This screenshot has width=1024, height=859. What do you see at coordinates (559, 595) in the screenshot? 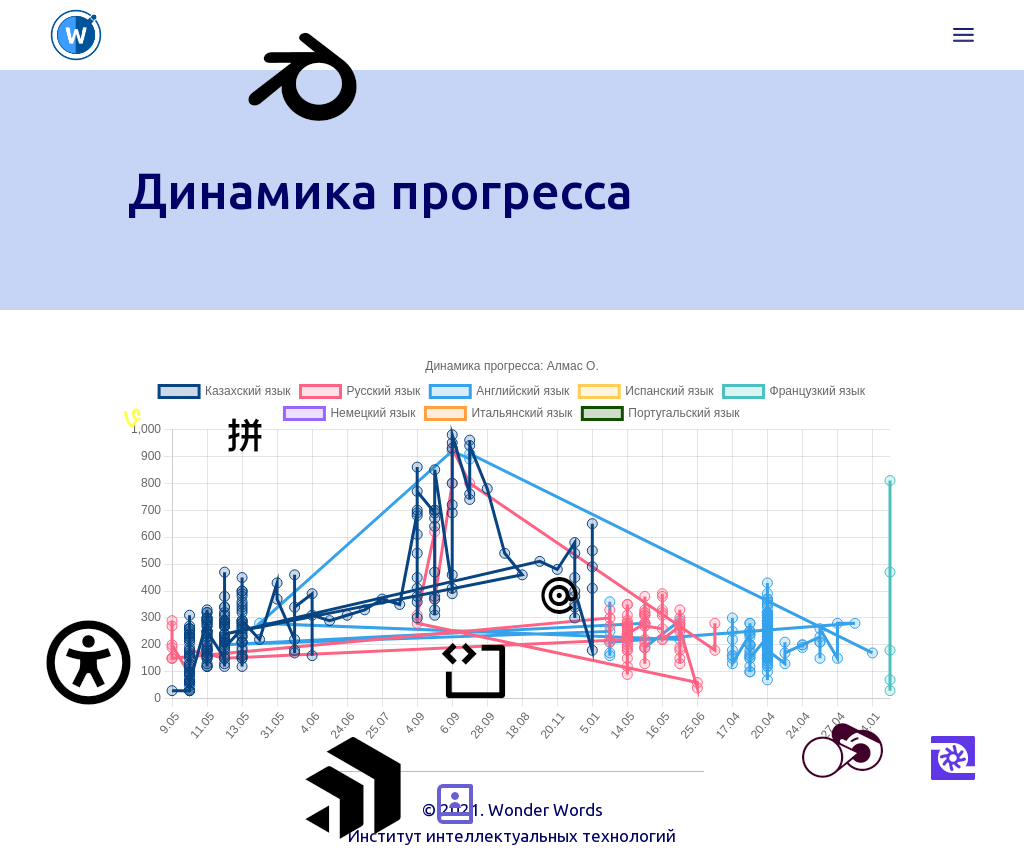
I see `mailgun email service logo` at bounding box center [559, 595].